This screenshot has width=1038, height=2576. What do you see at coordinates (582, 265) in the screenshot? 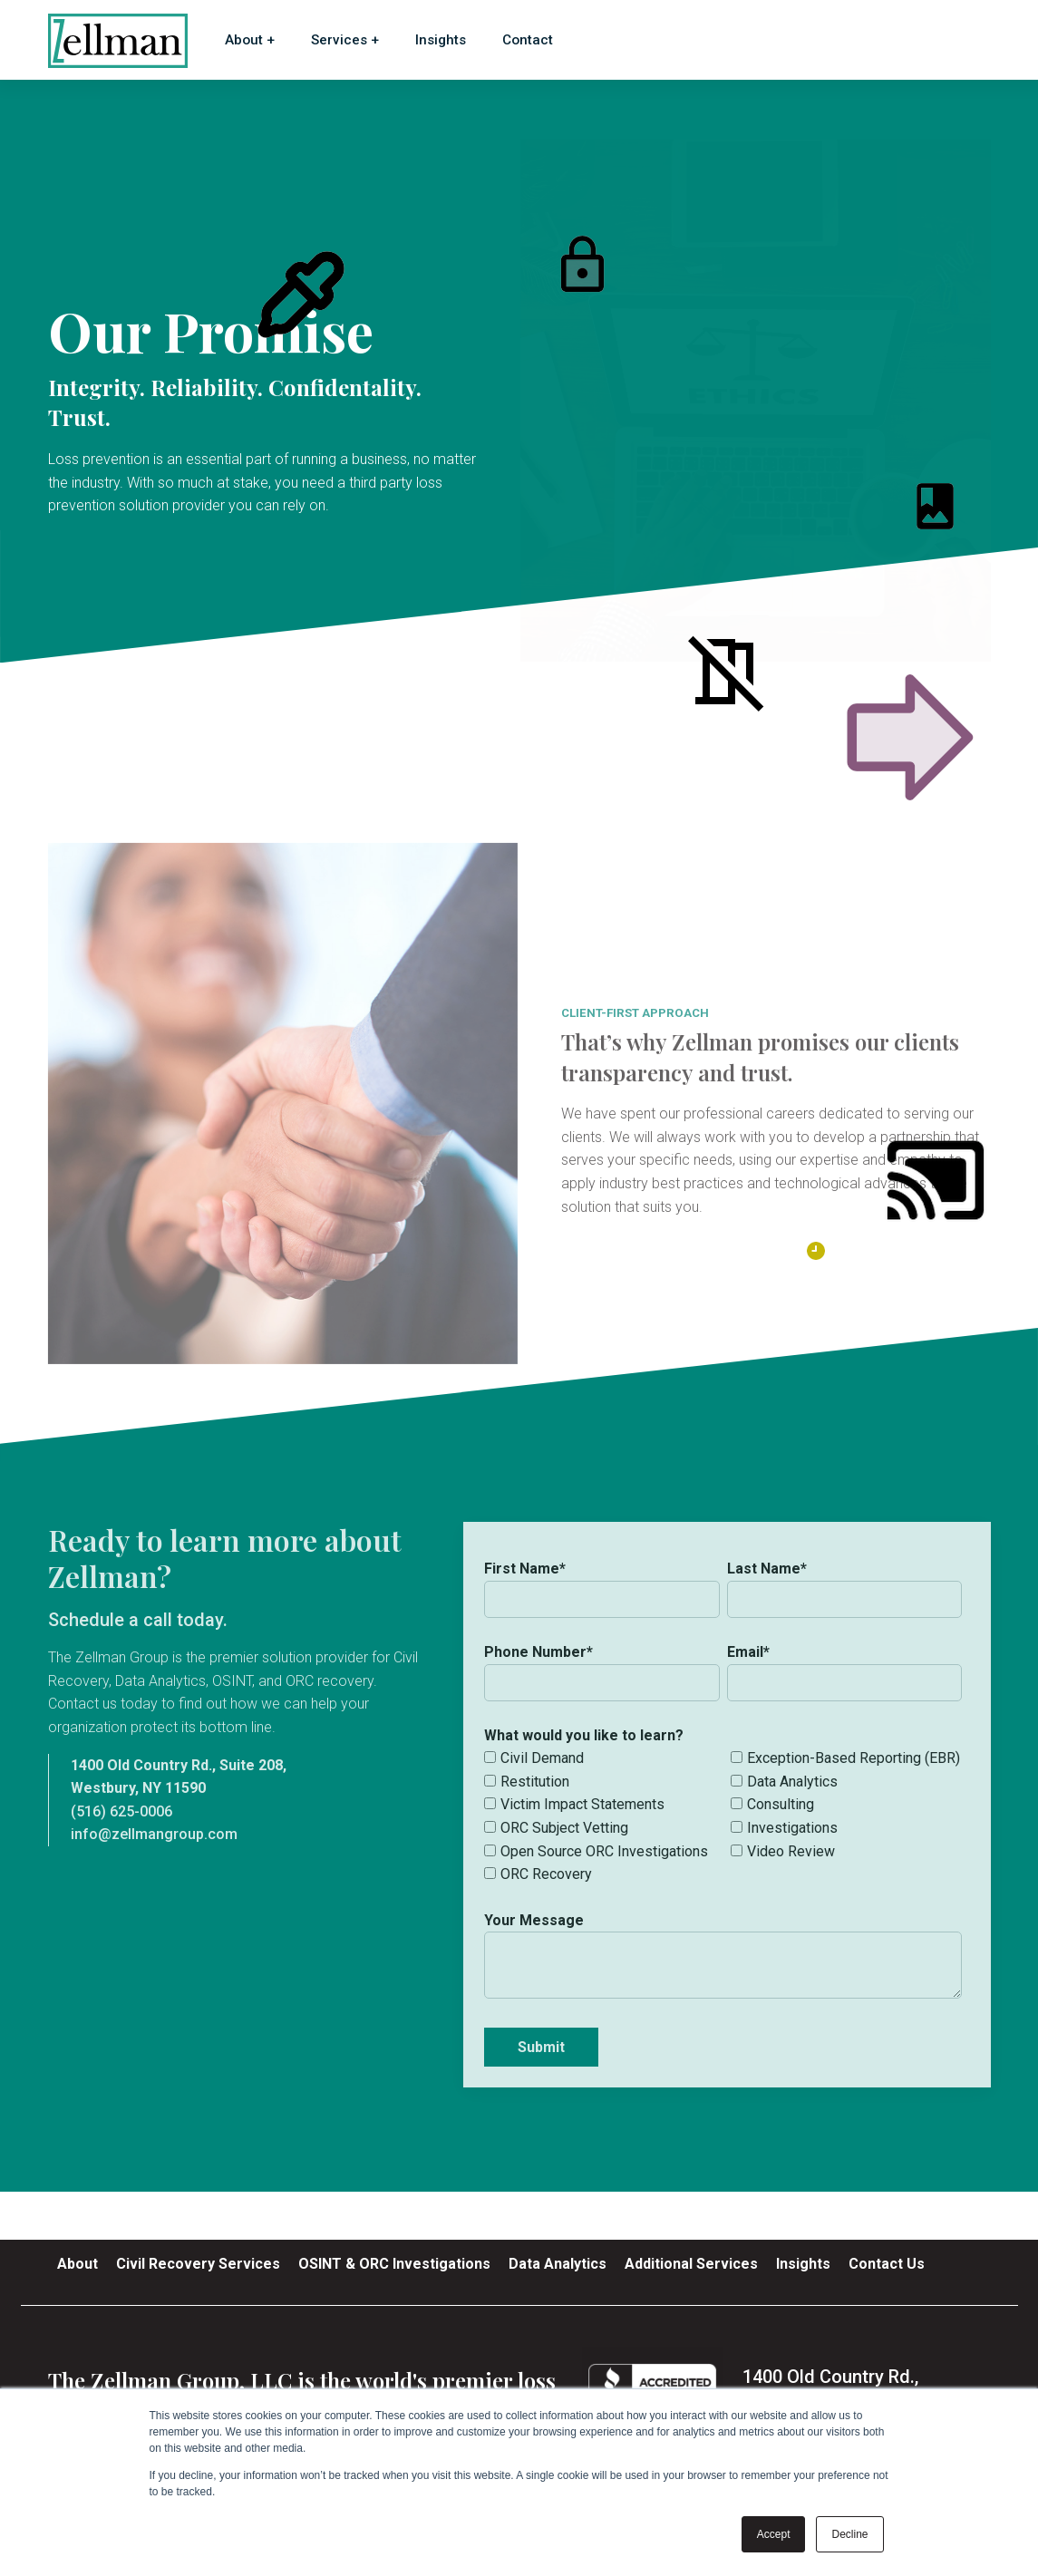
I see `lock or secure this item` at bounding box center [582, 265].